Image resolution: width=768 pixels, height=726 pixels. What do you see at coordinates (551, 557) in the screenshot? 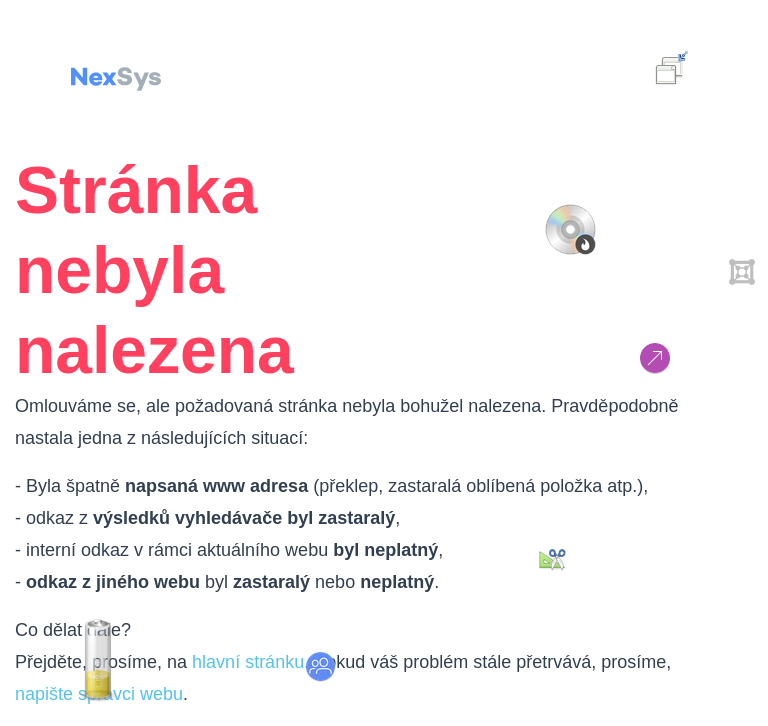
I see `access utility and accessory applications` at bounding box center [551, 557].